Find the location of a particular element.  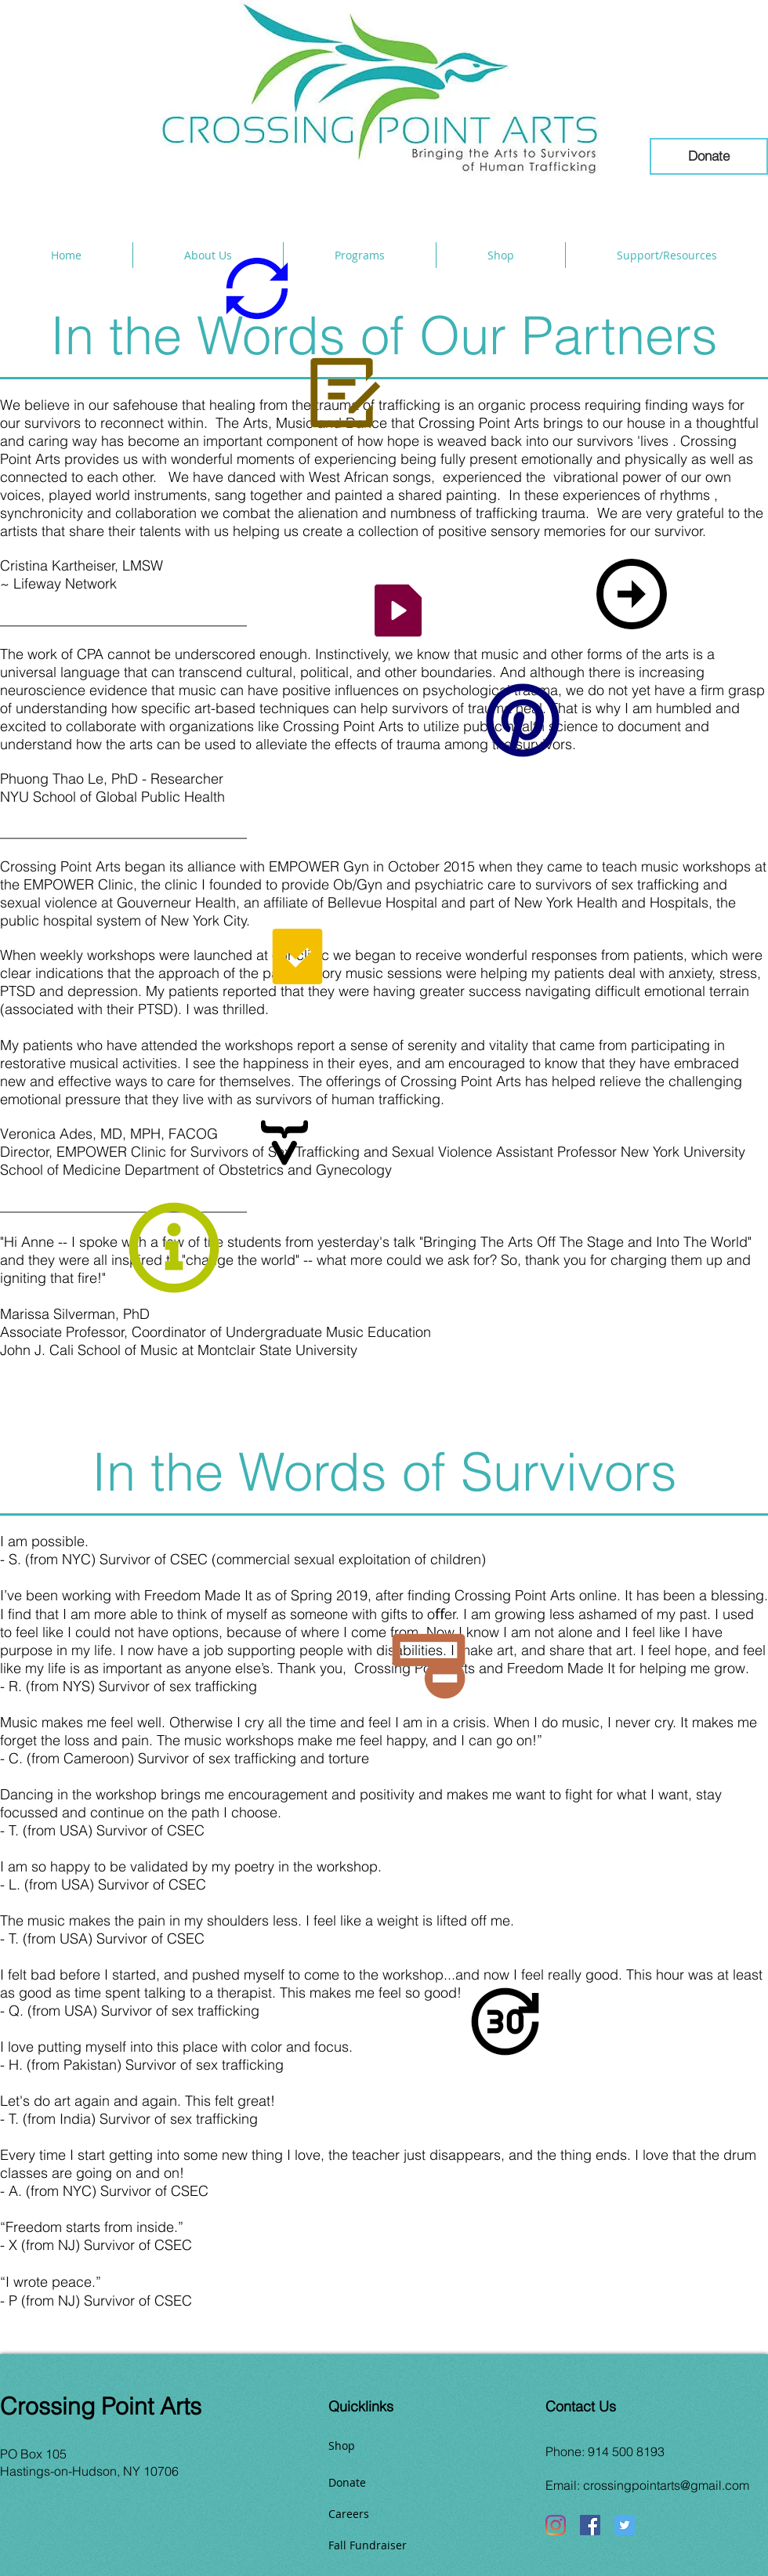

skip forward 30 seconds is located at coordinates (505, 2021).